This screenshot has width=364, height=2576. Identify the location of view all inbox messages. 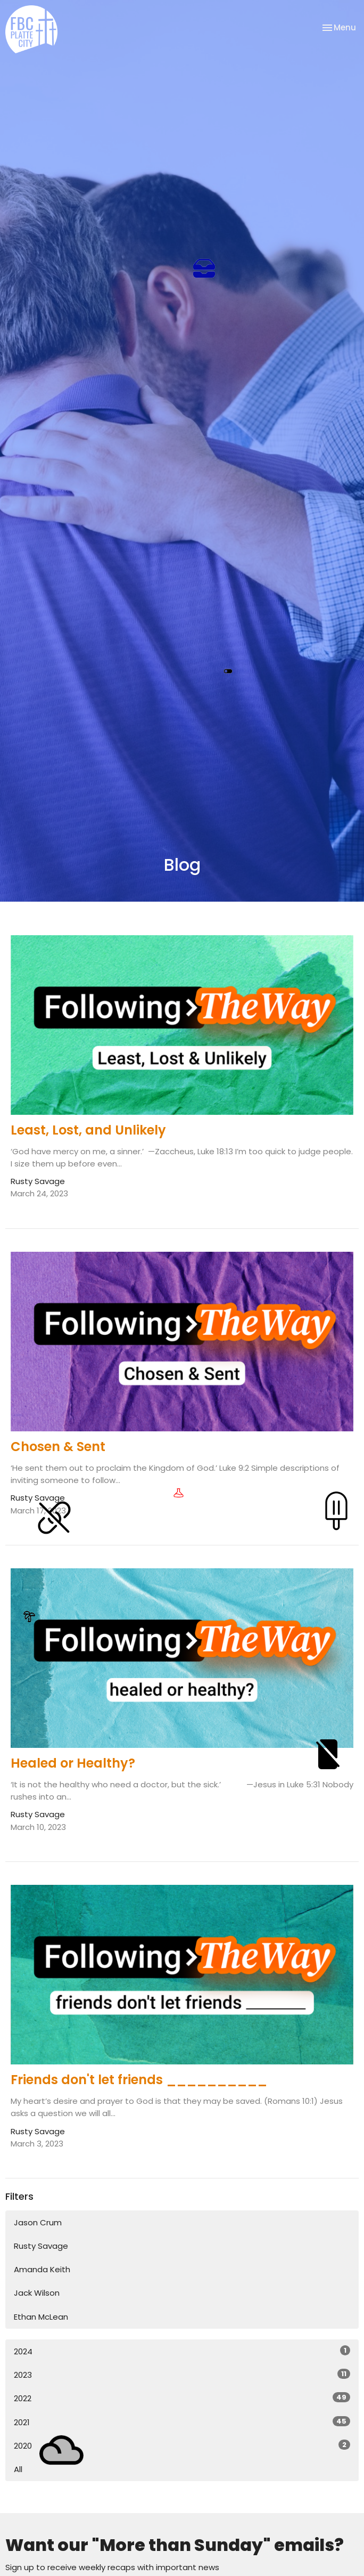
(204, 268).